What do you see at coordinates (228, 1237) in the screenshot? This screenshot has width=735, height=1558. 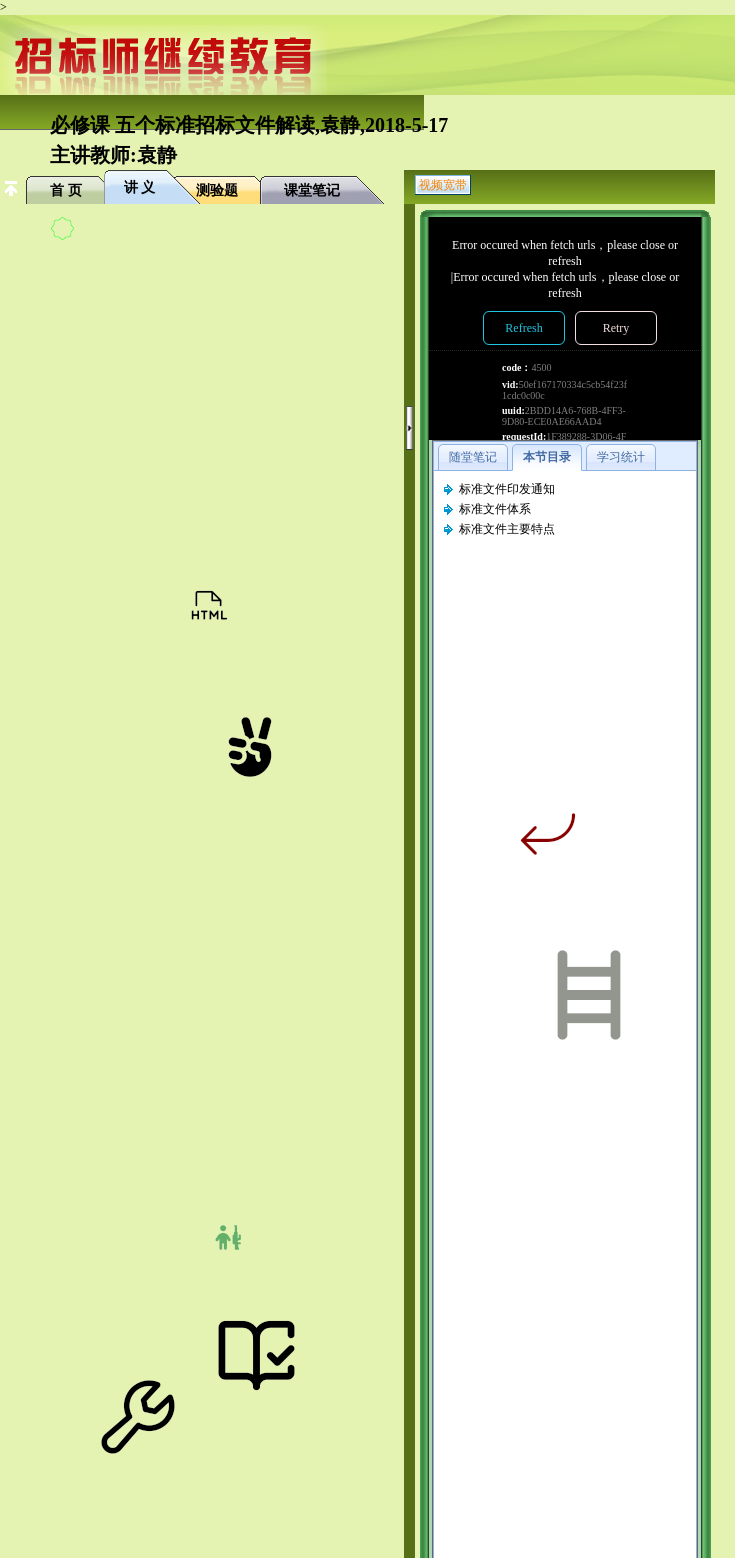 I see `indicates content related to child soldiers or armed conflict involving minors` at bounding box center [228, 1237].